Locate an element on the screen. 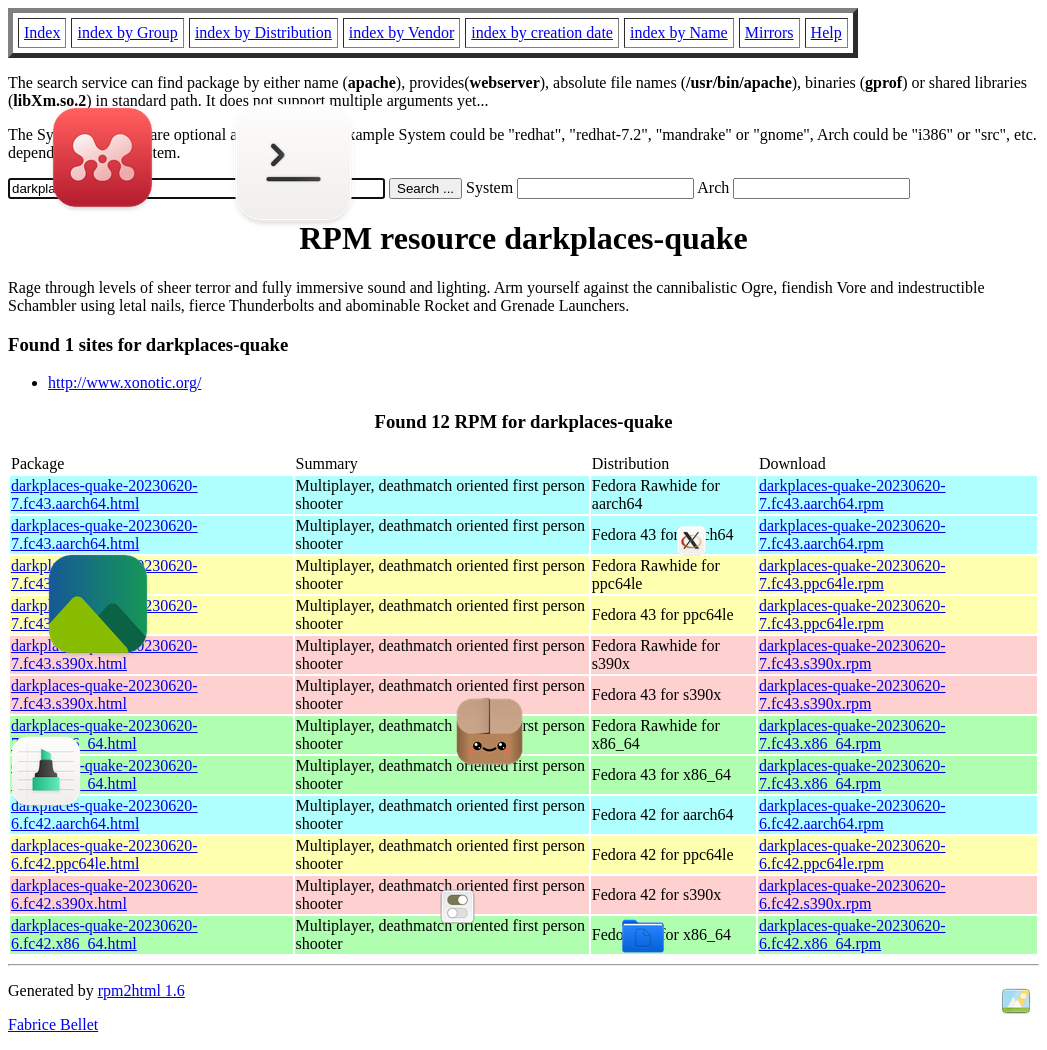  open terminal or command line interface is located at coordinates (293, 162).